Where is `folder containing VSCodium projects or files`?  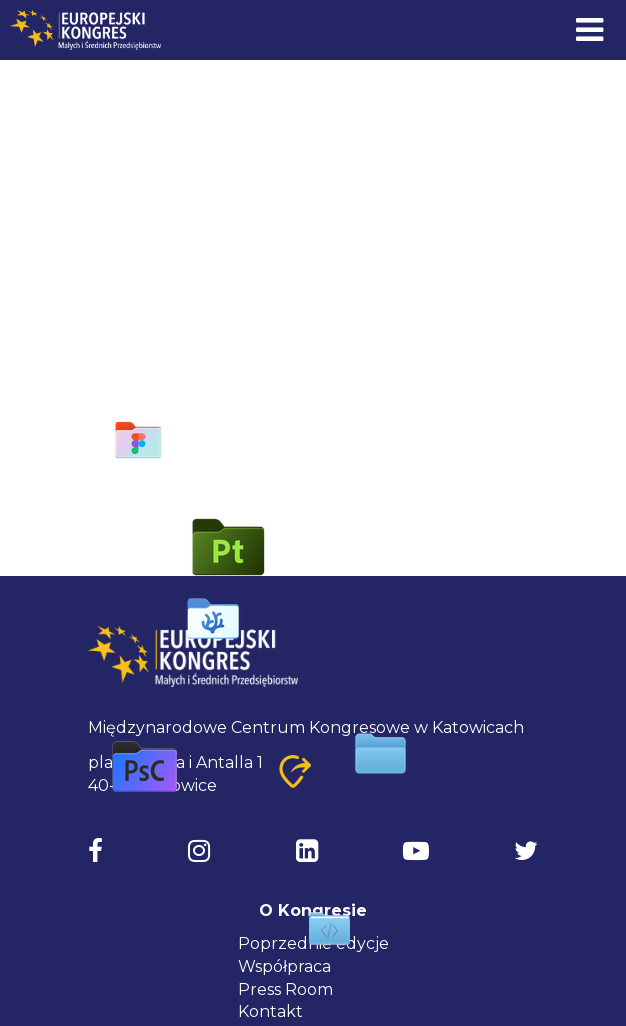
folder containing VSCodium projects or files is located at coordinates (213, 620).